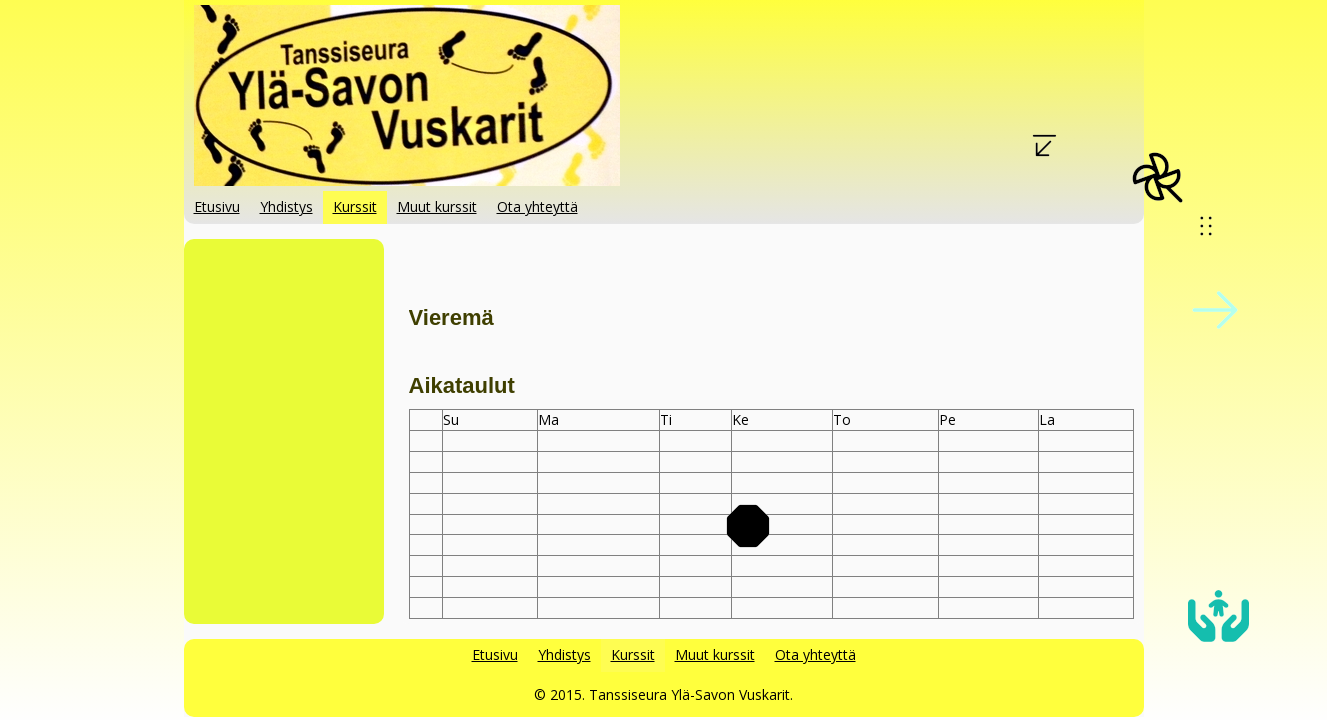 This screenshot has height=720, width=1327. I want to click on access childcare or family services, so click(1218, 617).